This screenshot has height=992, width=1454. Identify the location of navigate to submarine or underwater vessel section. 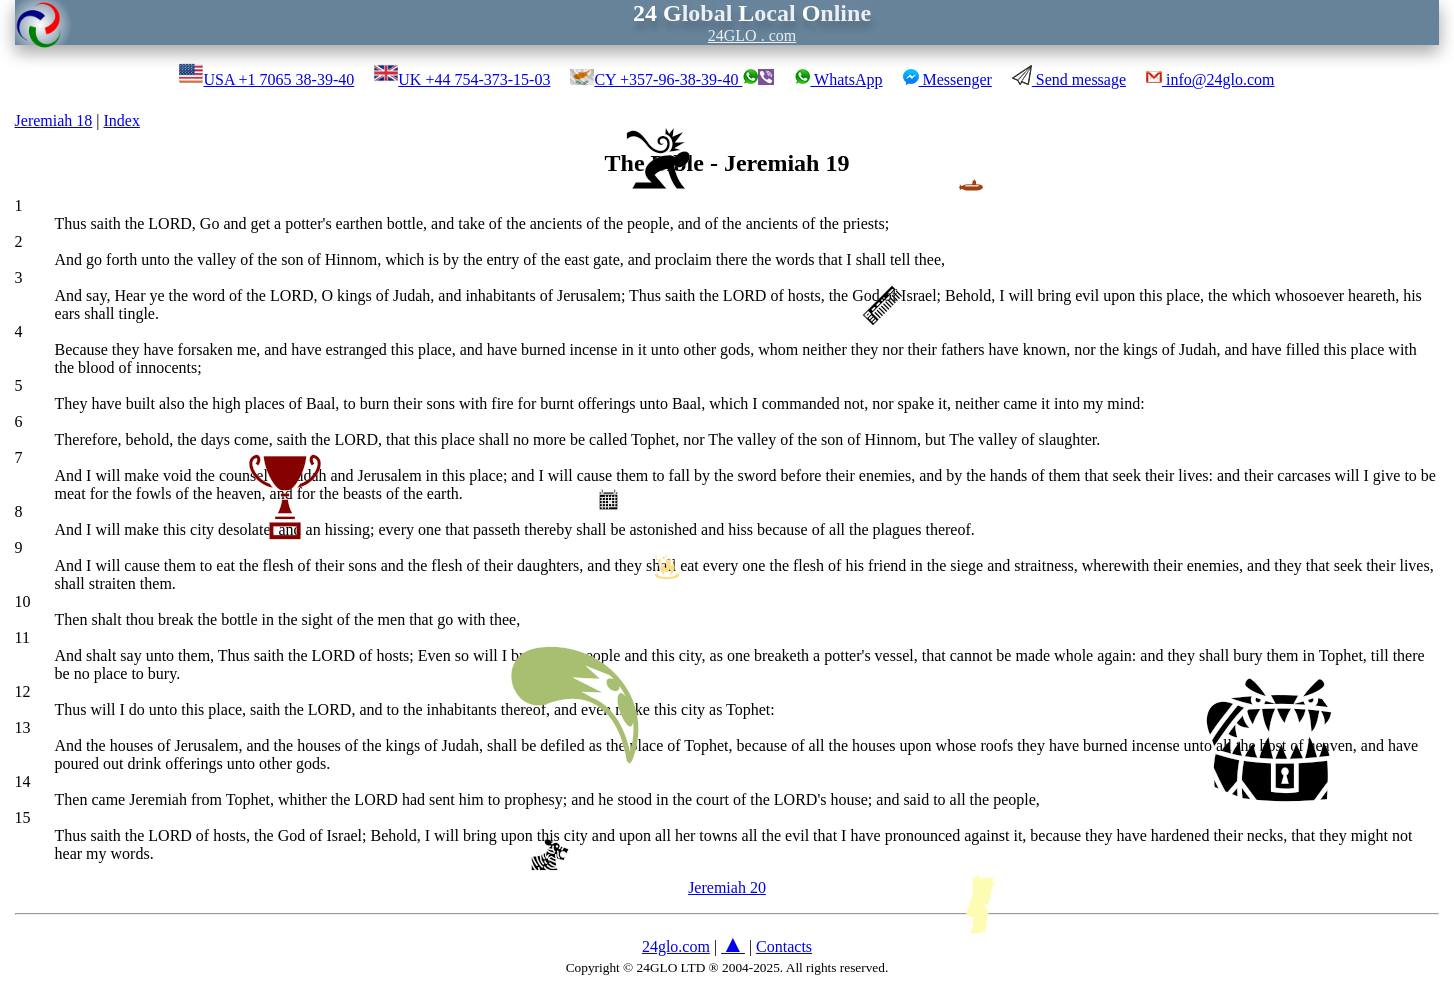
(971, 185).